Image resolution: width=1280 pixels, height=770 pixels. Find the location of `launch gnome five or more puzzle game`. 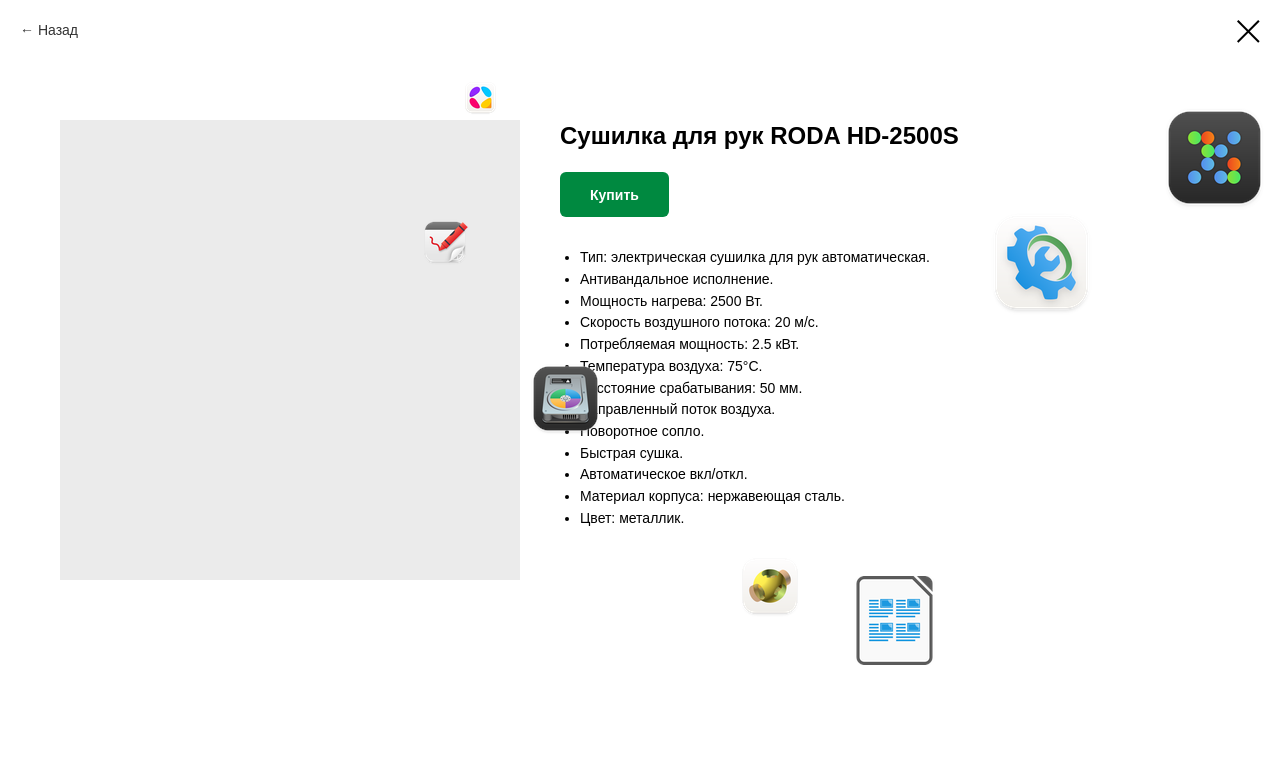

launch gnome five or more puzzle game is located at coordinates (1214, 157).